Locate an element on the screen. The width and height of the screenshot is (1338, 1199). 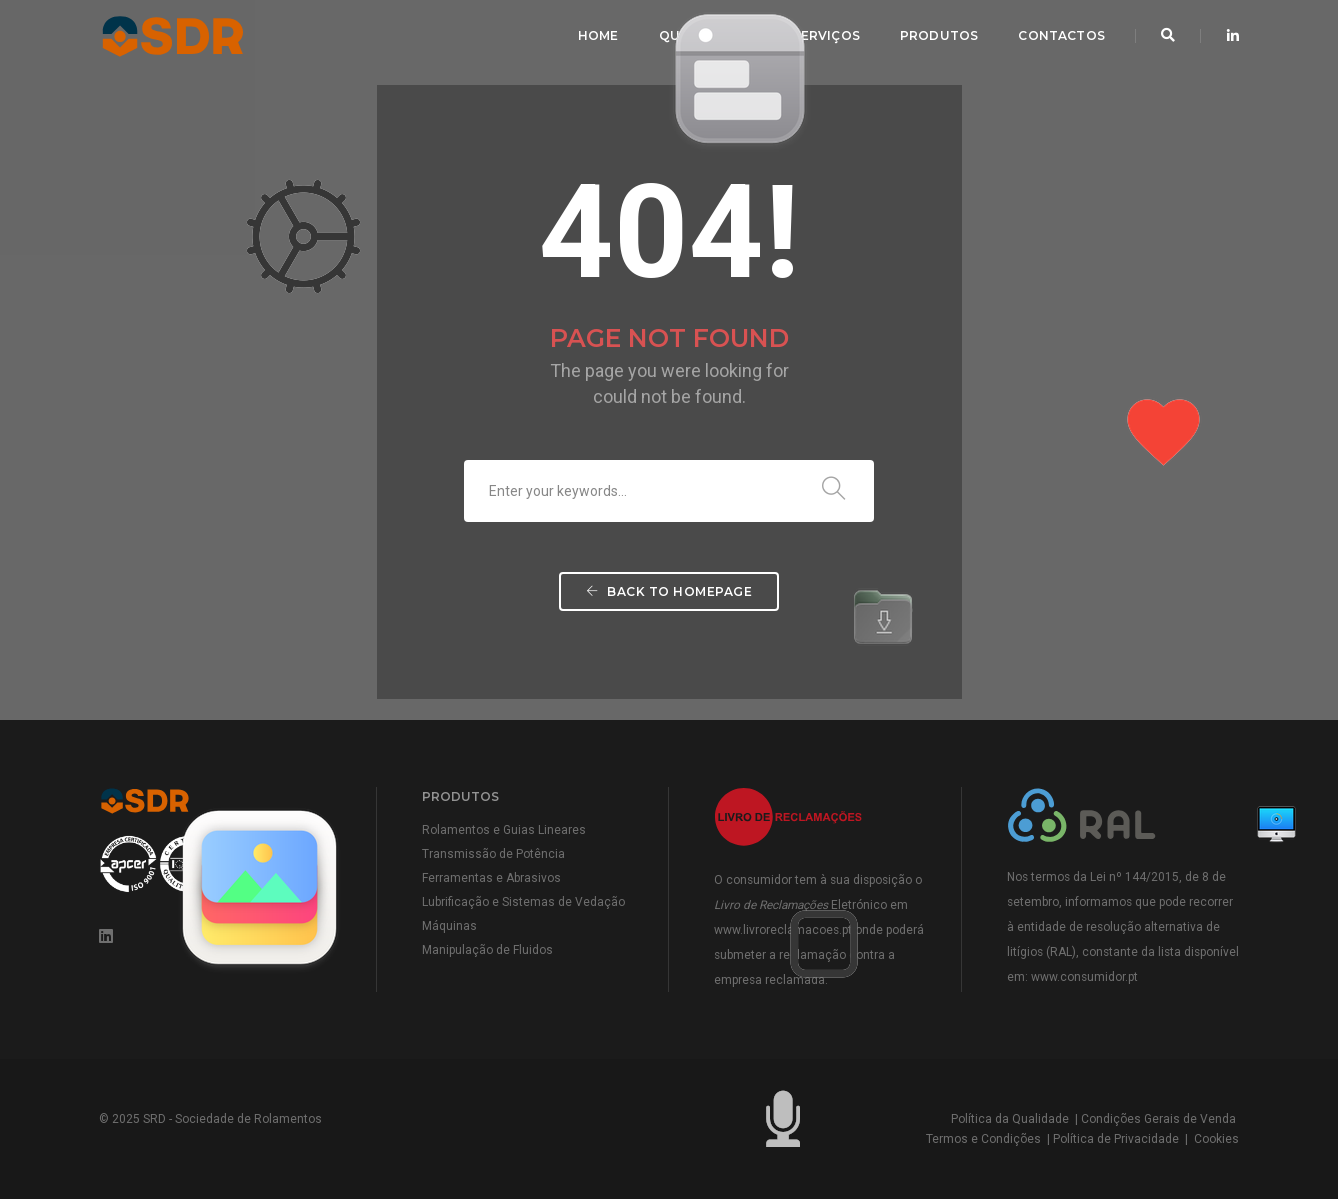
open downloads folder is located at coordinates (883, 617).